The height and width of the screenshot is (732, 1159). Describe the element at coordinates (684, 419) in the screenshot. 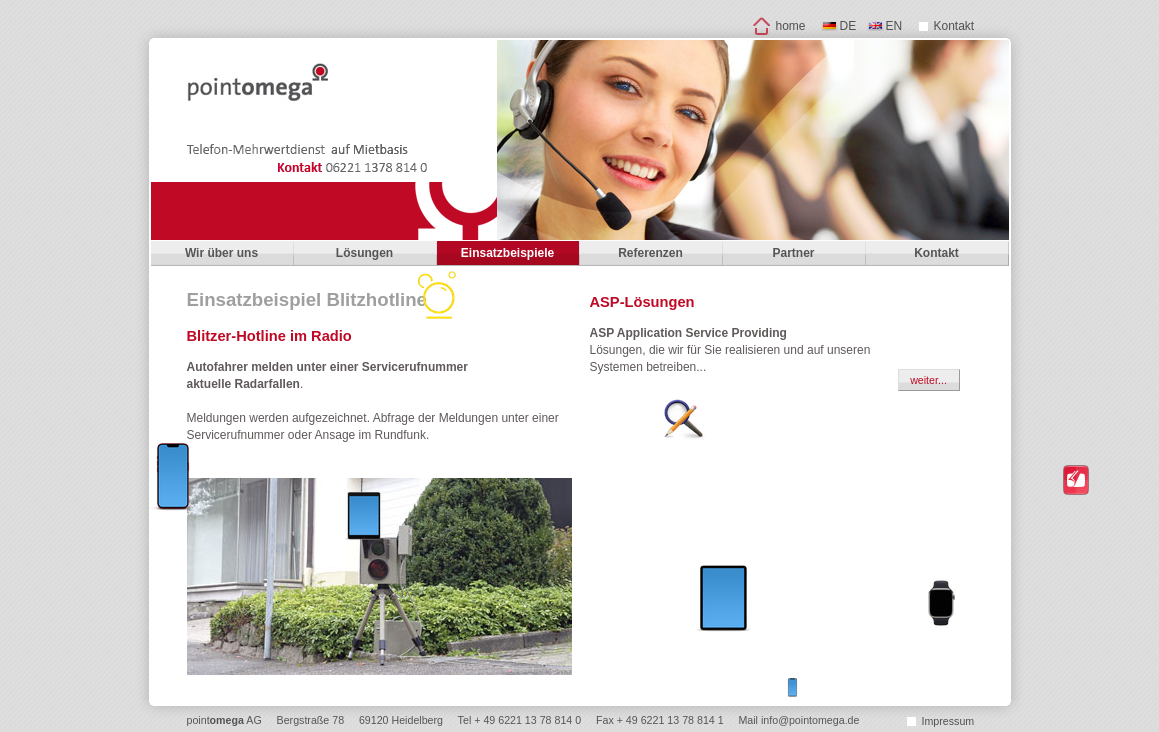

I see `find and replace text in a document` at that location.